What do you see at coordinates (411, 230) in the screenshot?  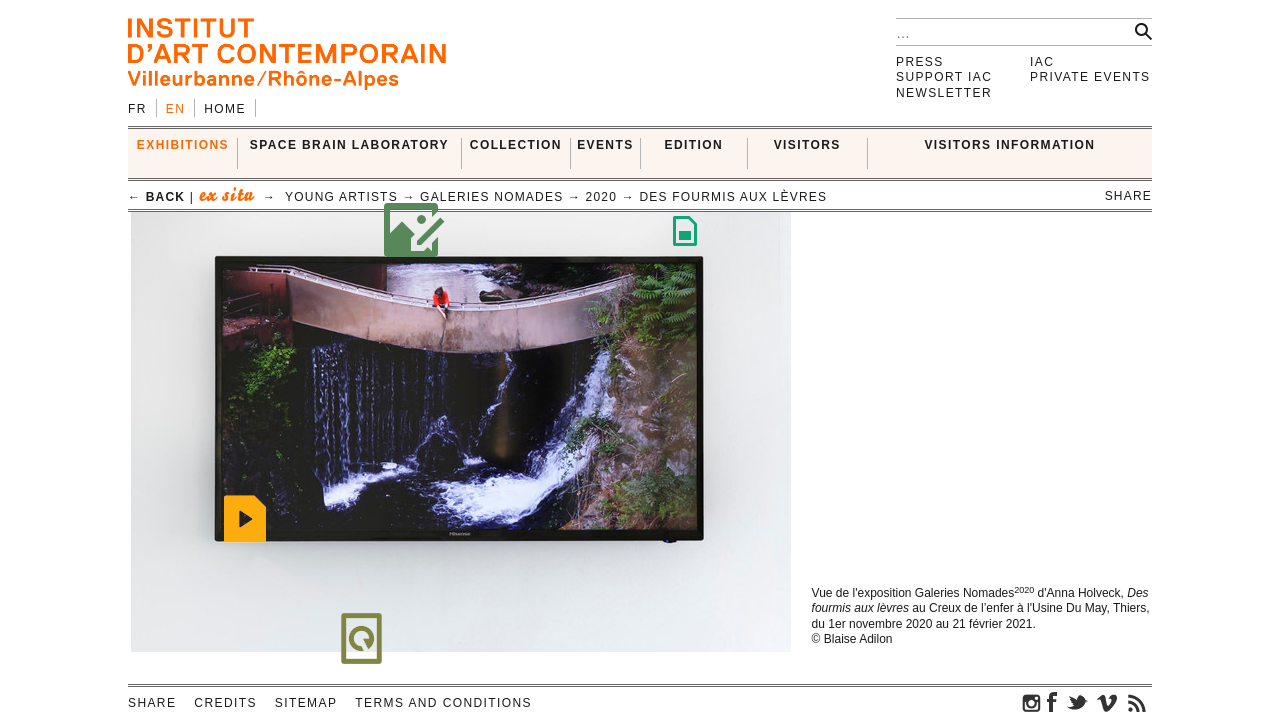 I see `edit or modify an image` at bounding box center [411, 230].